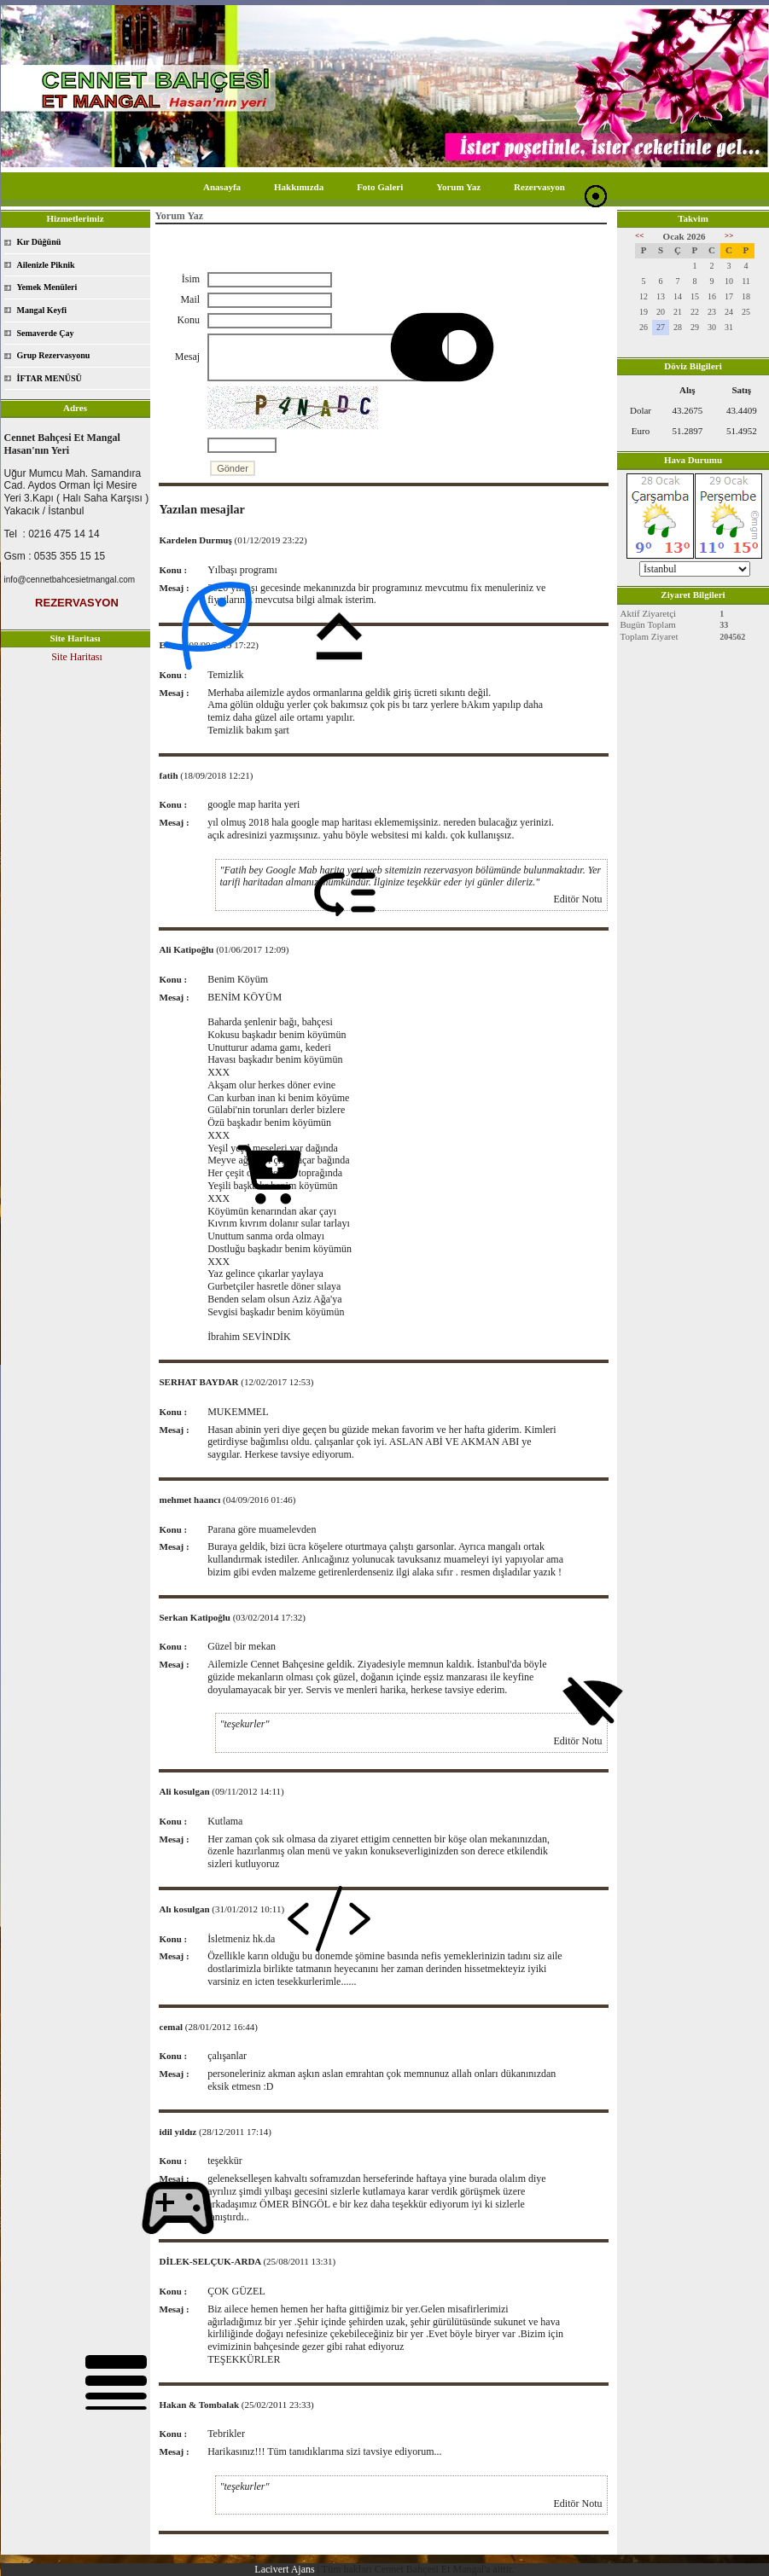 The width and height of the screenshot is (769, 2576). I want to click on indicates caps lock is enabled on the keyboard, so click(339, 636).